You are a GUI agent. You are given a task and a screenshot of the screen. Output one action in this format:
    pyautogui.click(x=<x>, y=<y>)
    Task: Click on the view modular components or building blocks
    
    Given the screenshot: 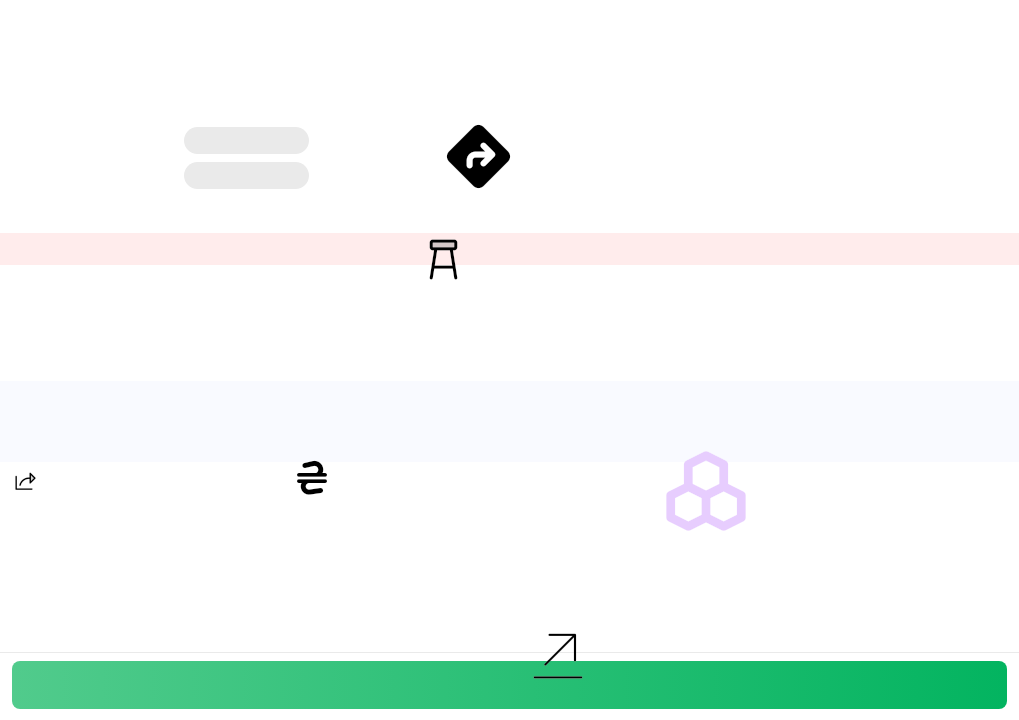 What is the action you would take?
    pyautogui.click(x=706, y=491)
    